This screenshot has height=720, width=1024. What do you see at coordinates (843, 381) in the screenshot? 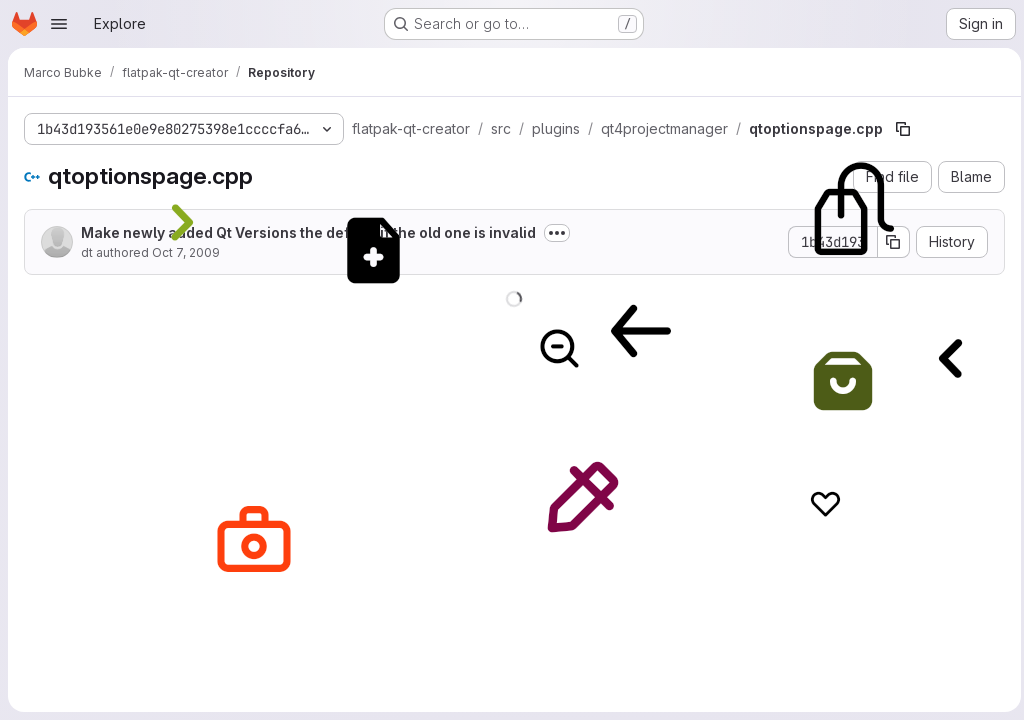
I see `view your shopping bag` at bounding box center [843, 381].